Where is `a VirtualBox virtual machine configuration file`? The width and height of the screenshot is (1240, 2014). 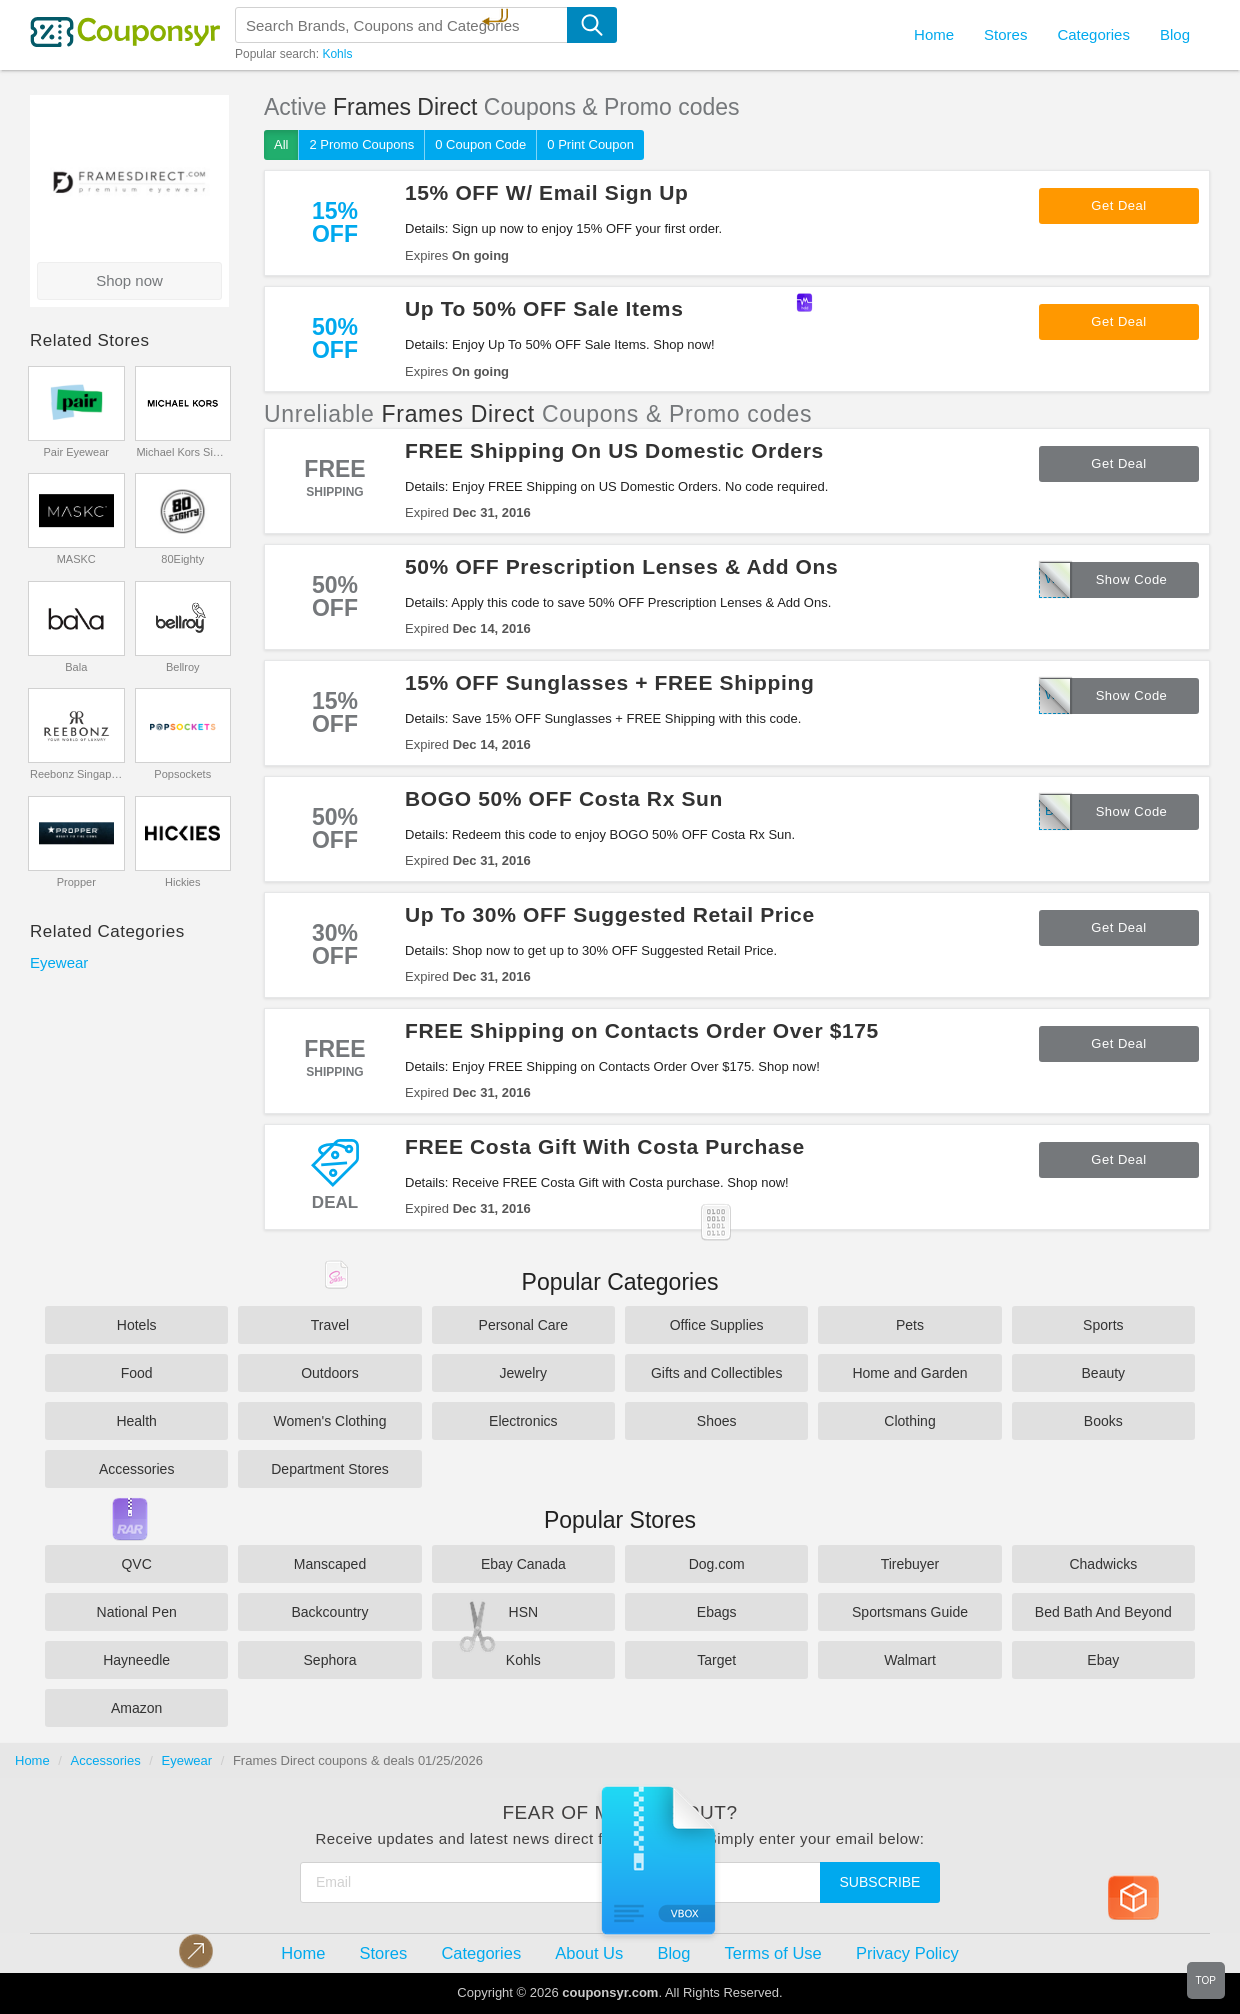 a VirtualBox virtual machine configuration file is located at coordinates (658, 1863).